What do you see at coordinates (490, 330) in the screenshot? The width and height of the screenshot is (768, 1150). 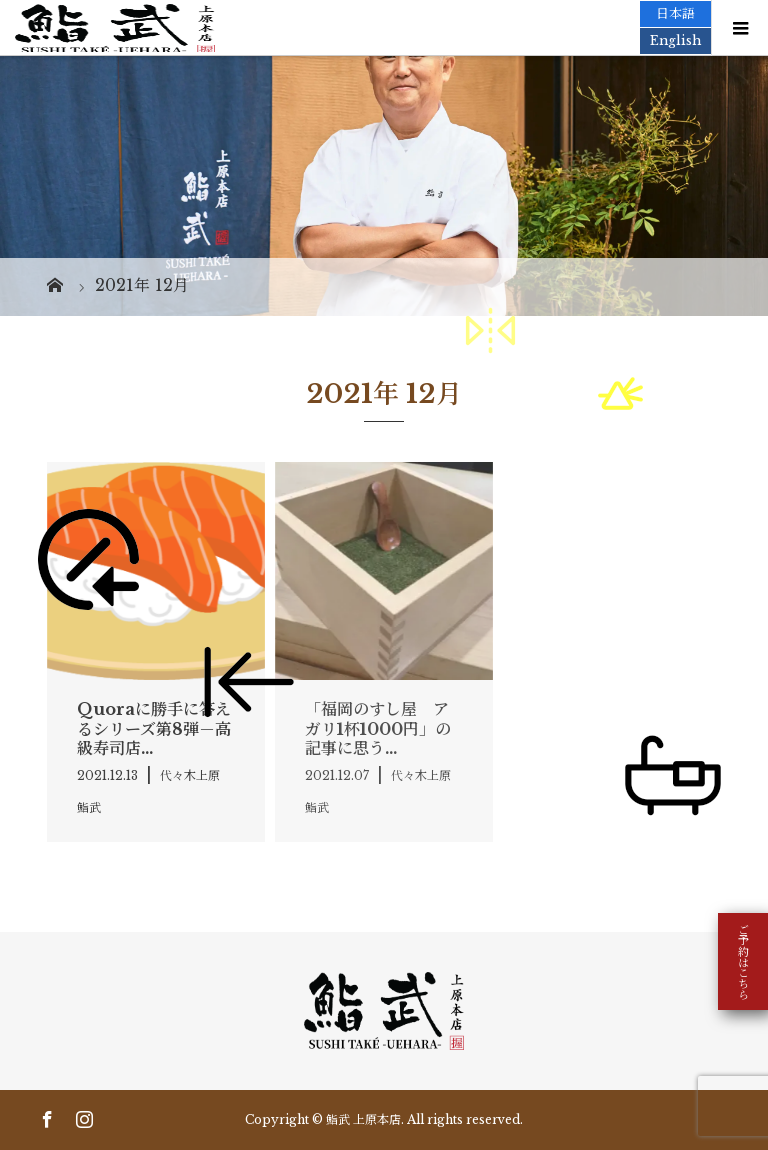 I see `mirror or flip content horizontally` at bounding box center [490, 330].